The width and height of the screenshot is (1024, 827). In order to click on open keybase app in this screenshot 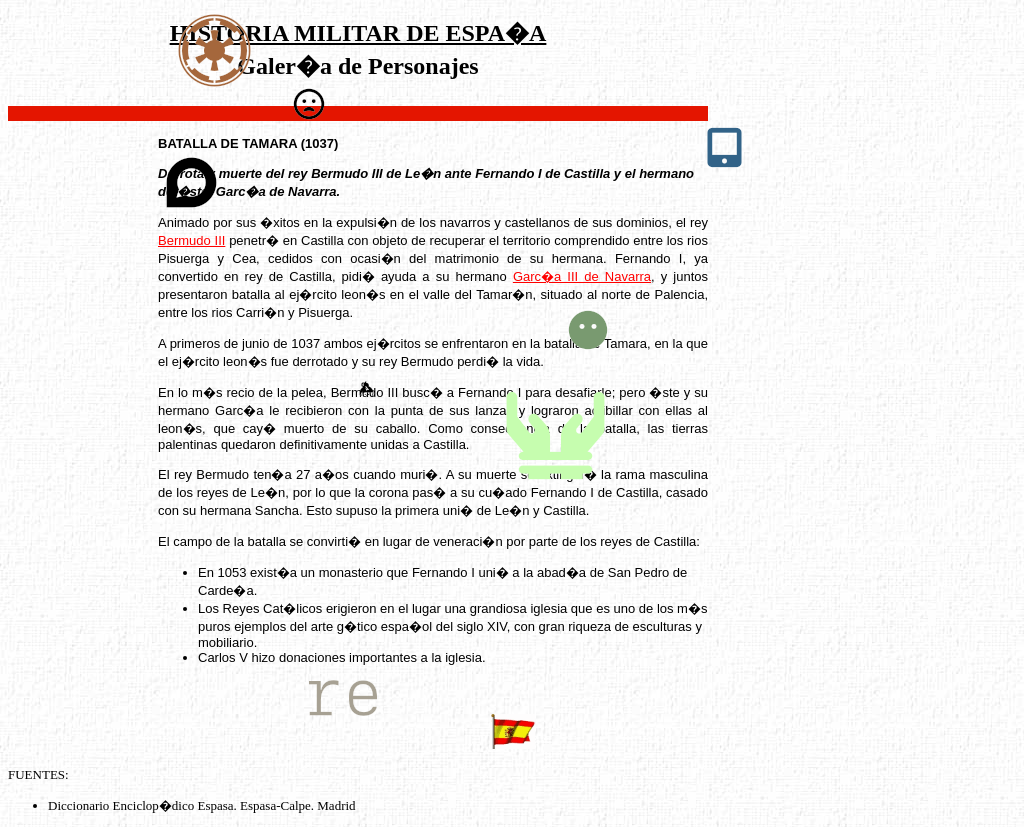, I will do `click(366, 388)`.